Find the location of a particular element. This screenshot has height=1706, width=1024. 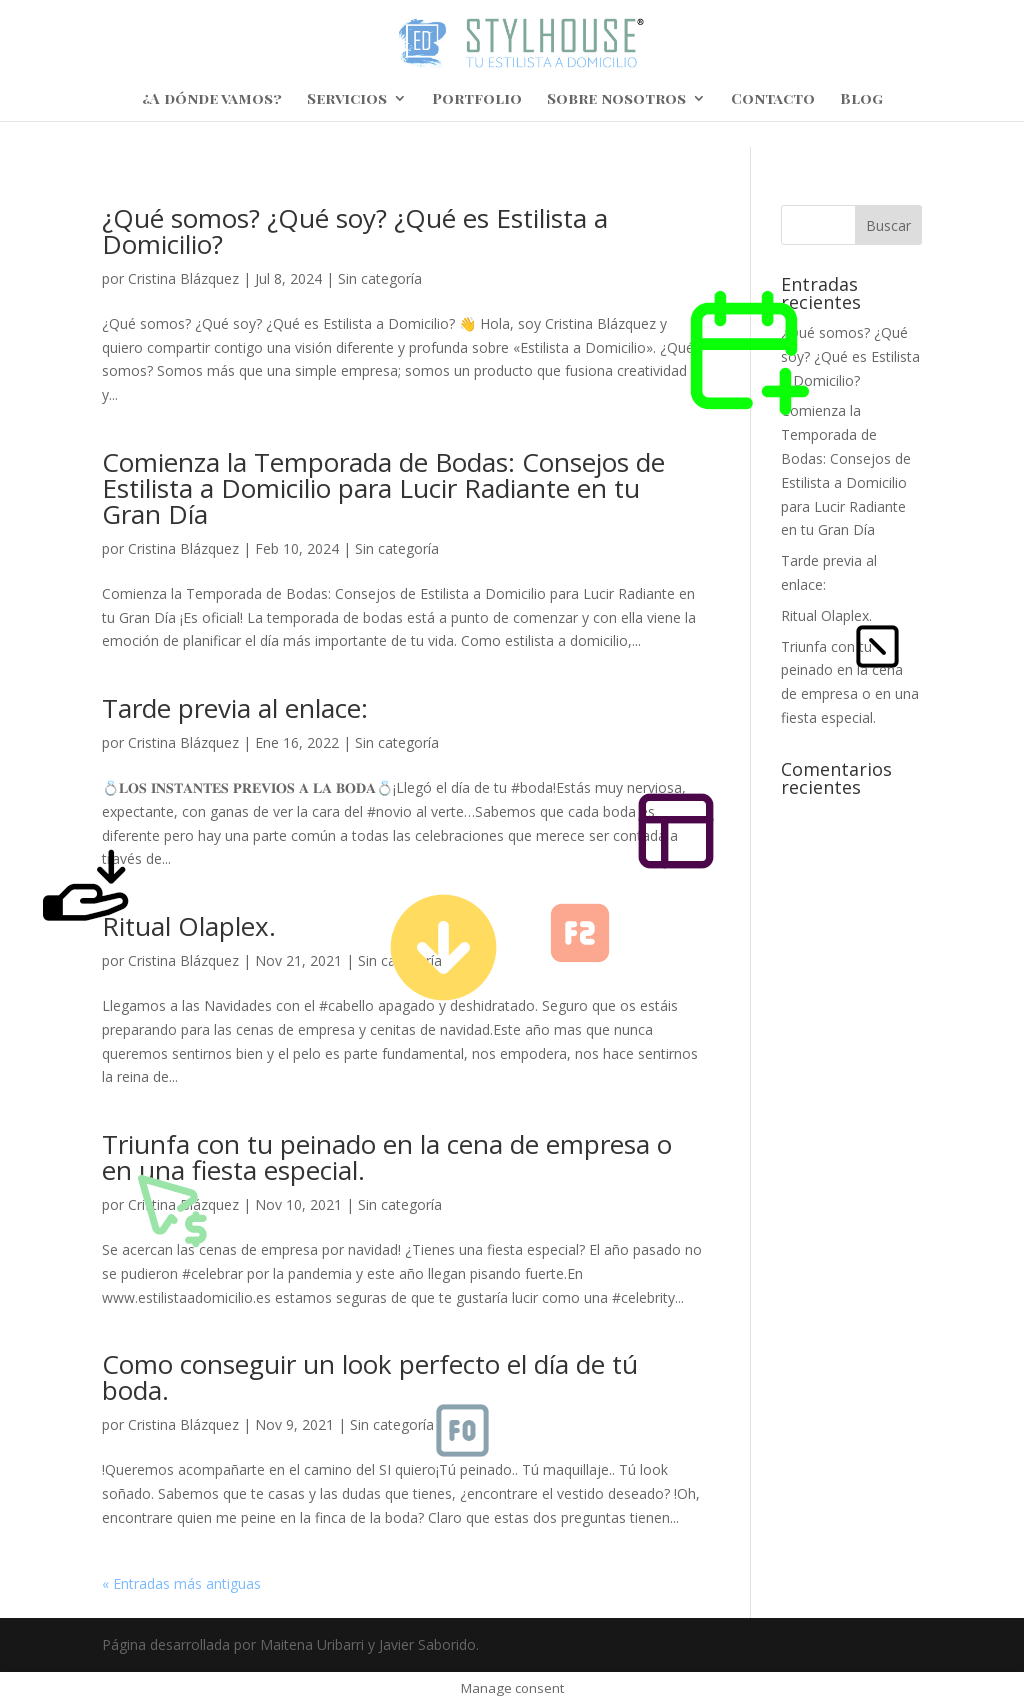

download file or content is located at coordinates (443, 947).